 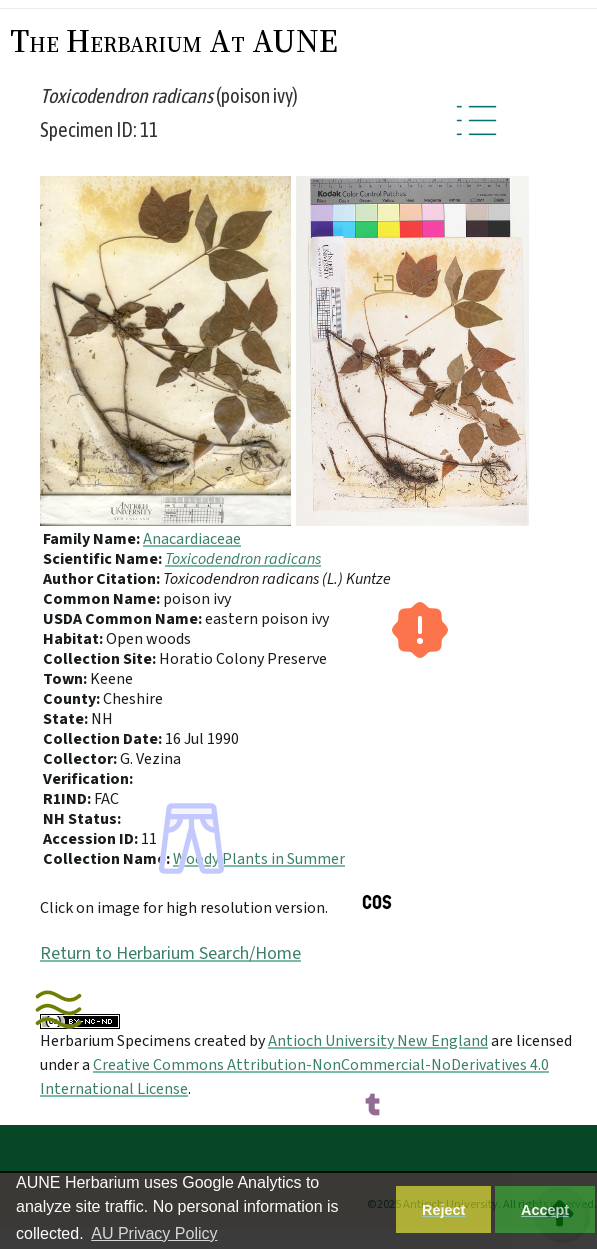 I want to click on create a new folder, so click(x=87, y=479).